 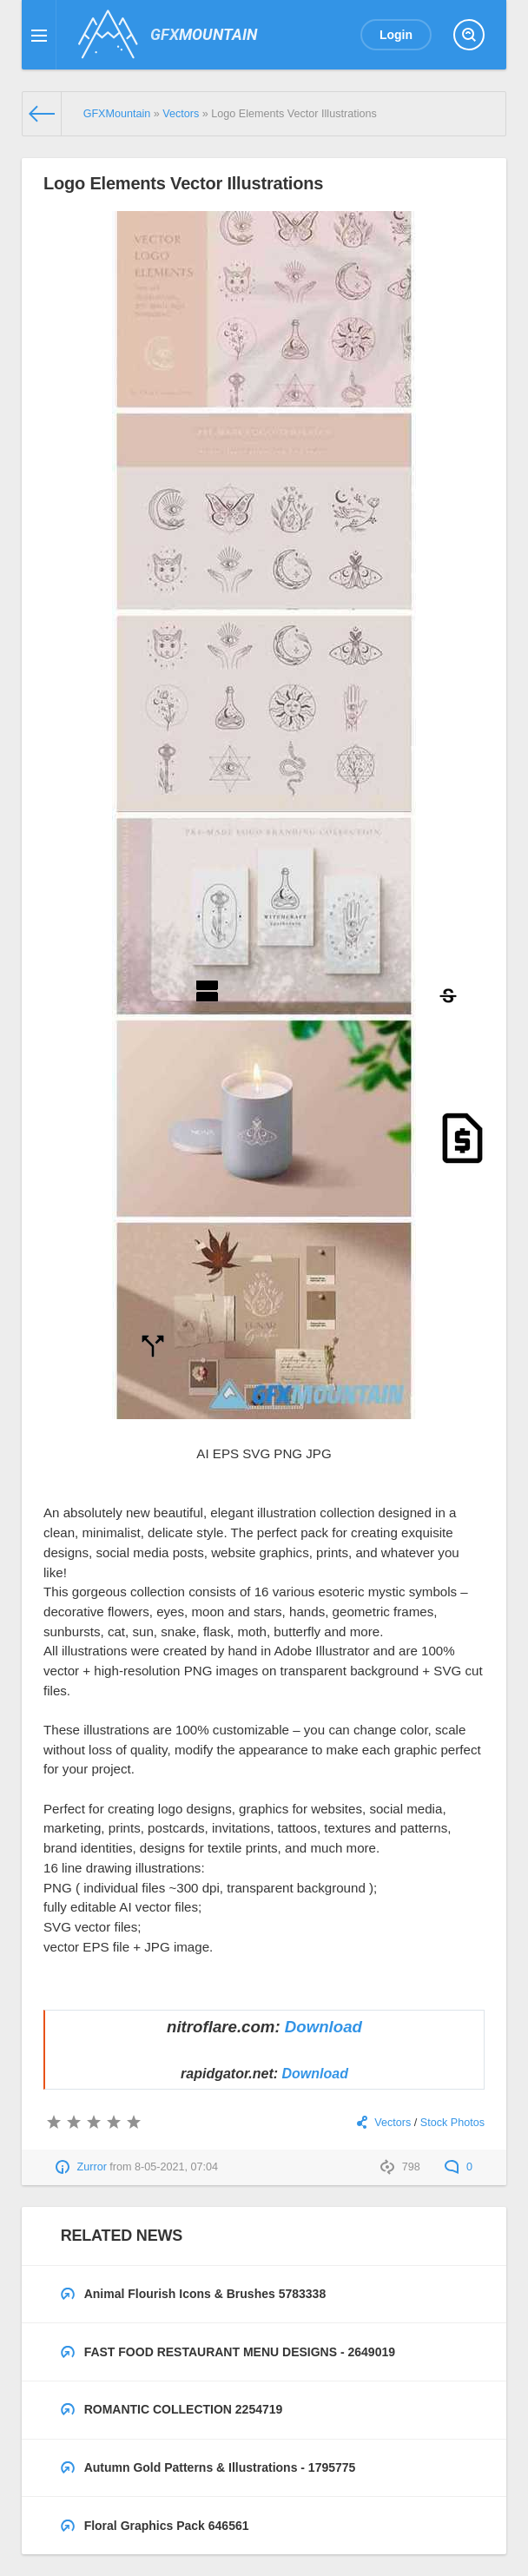 What do you see at coordinates (448, 997) in the screenshot?
I see `apply strikethrough formatting to selected text` at bounding box center [448, 997].